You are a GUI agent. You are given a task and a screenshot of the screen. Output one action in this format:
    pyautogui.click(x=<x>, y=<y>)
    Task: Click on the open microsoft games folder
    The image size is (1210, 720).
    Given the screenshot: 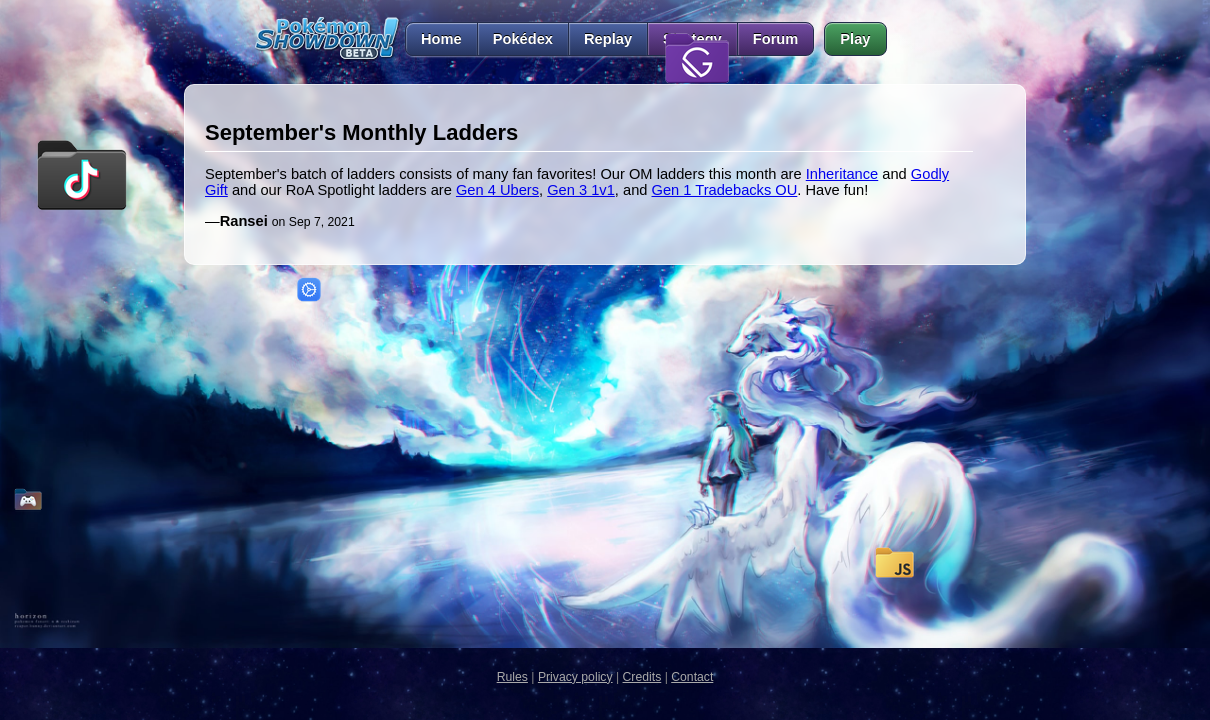 What is the action you would take?
    pyautogui.click(x=28, y=500)
    